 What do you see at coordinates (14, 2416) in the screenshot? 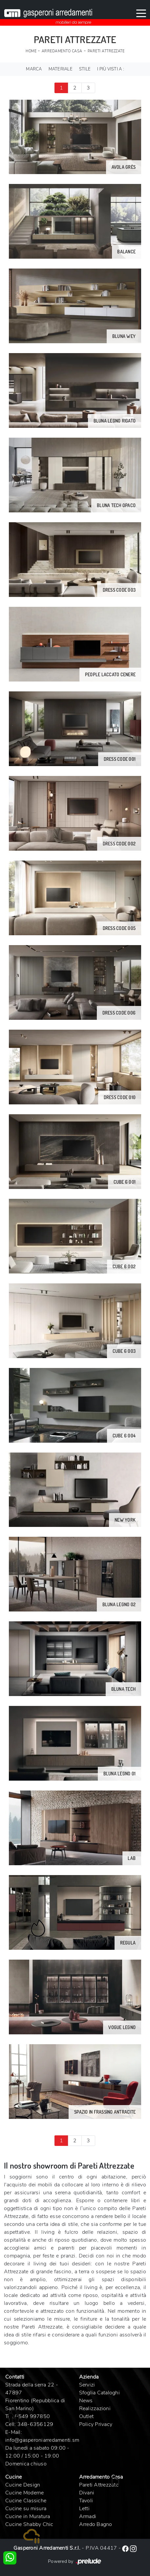
I see `indicates child supervision required` at bounding box center [14, 2416].